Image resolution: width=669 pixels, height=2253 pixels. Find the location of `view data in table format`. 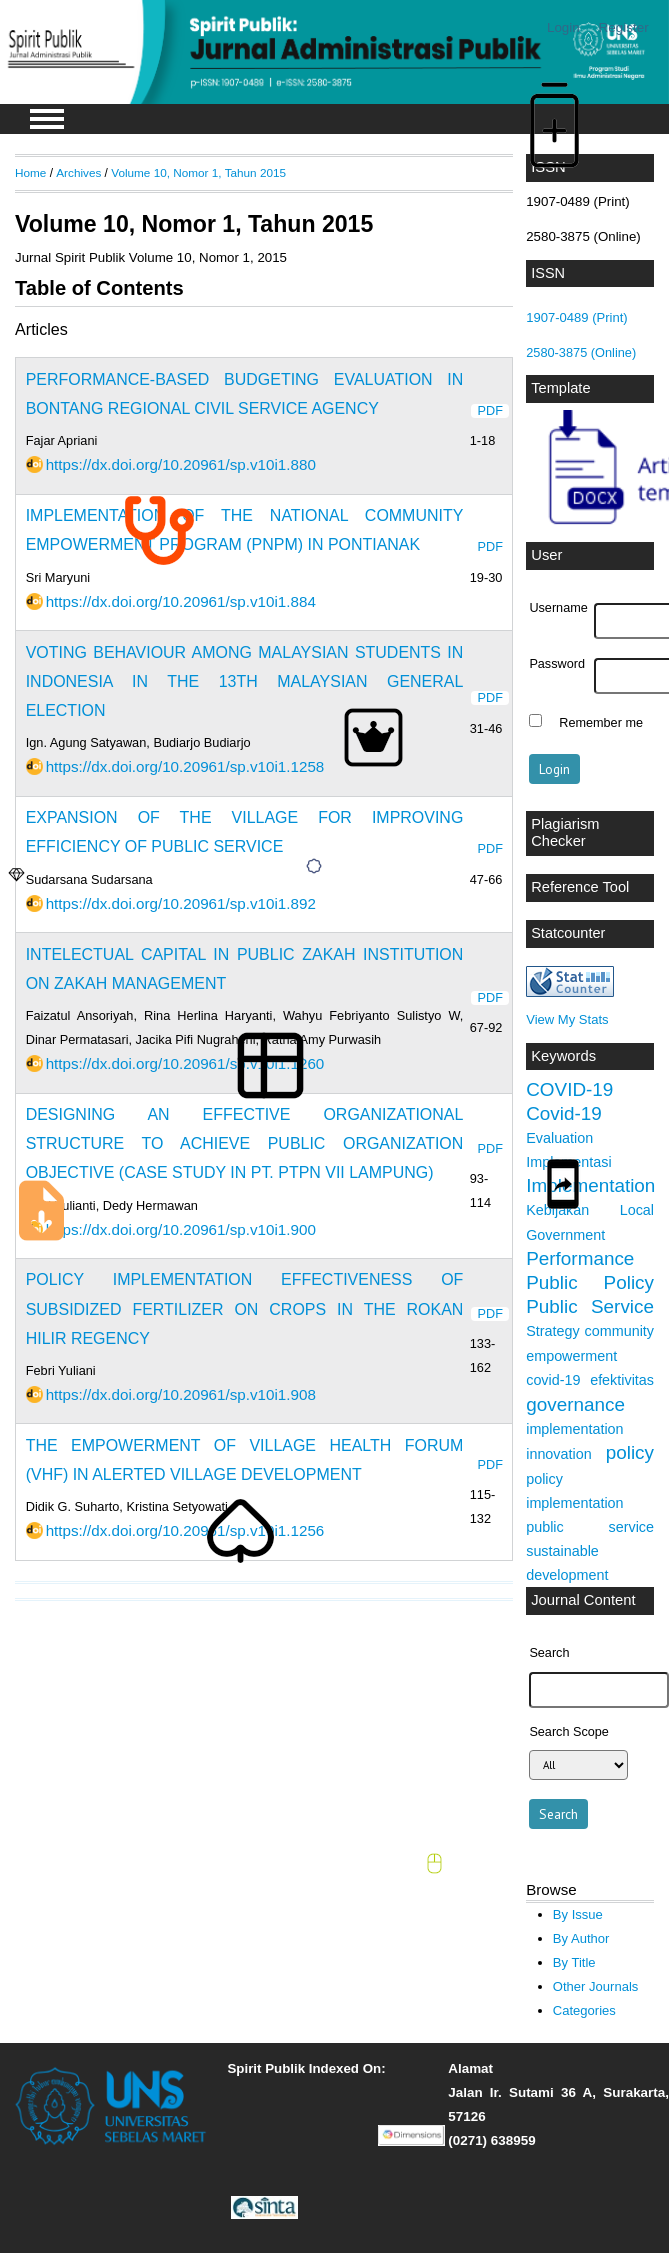

view data in table format is located at coordinates (270, 1065).